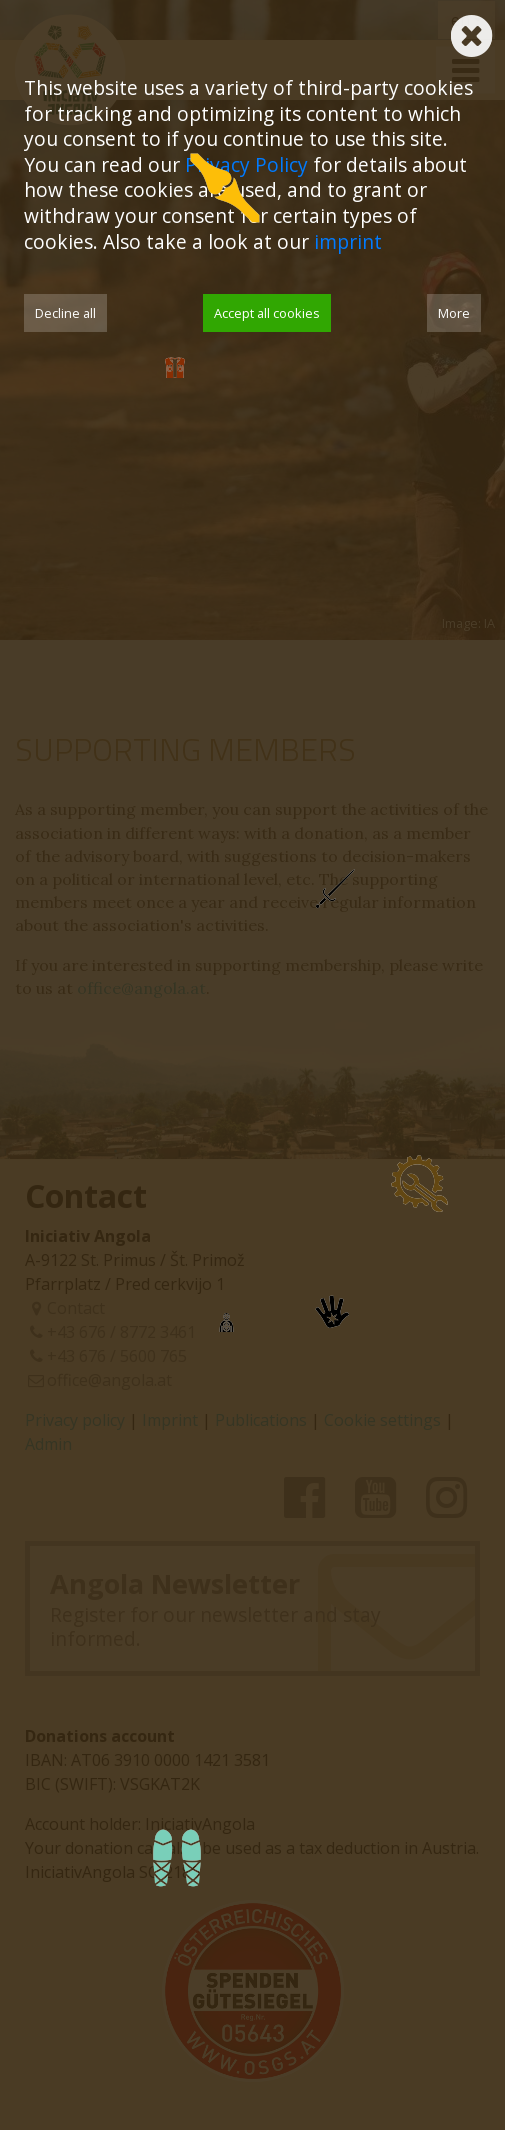 This screenshot has height=2130, width=505. Describe the element at coordinates (225, 188) in the screenshot. I see `view joint or bone health information` at that location.